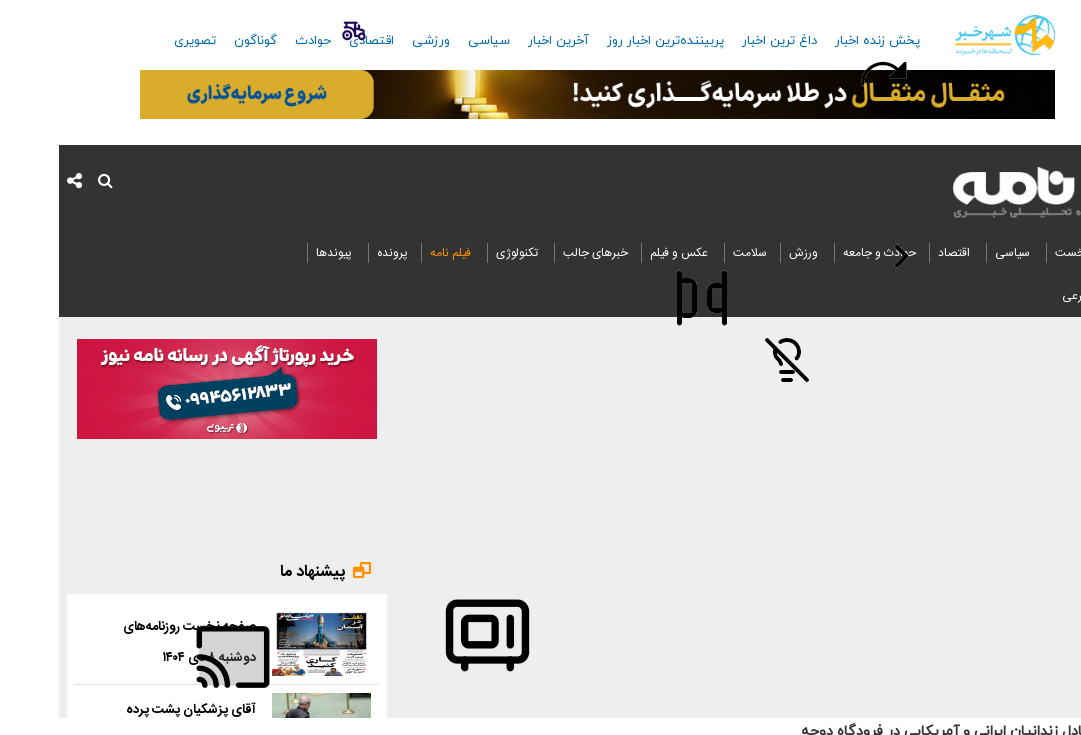 The width and height of the screenshot is (1081, 735). Describe the element at coordinates (487, 633) in the screenshot. I see `access microwave or kitchen appliance controls` at that location.